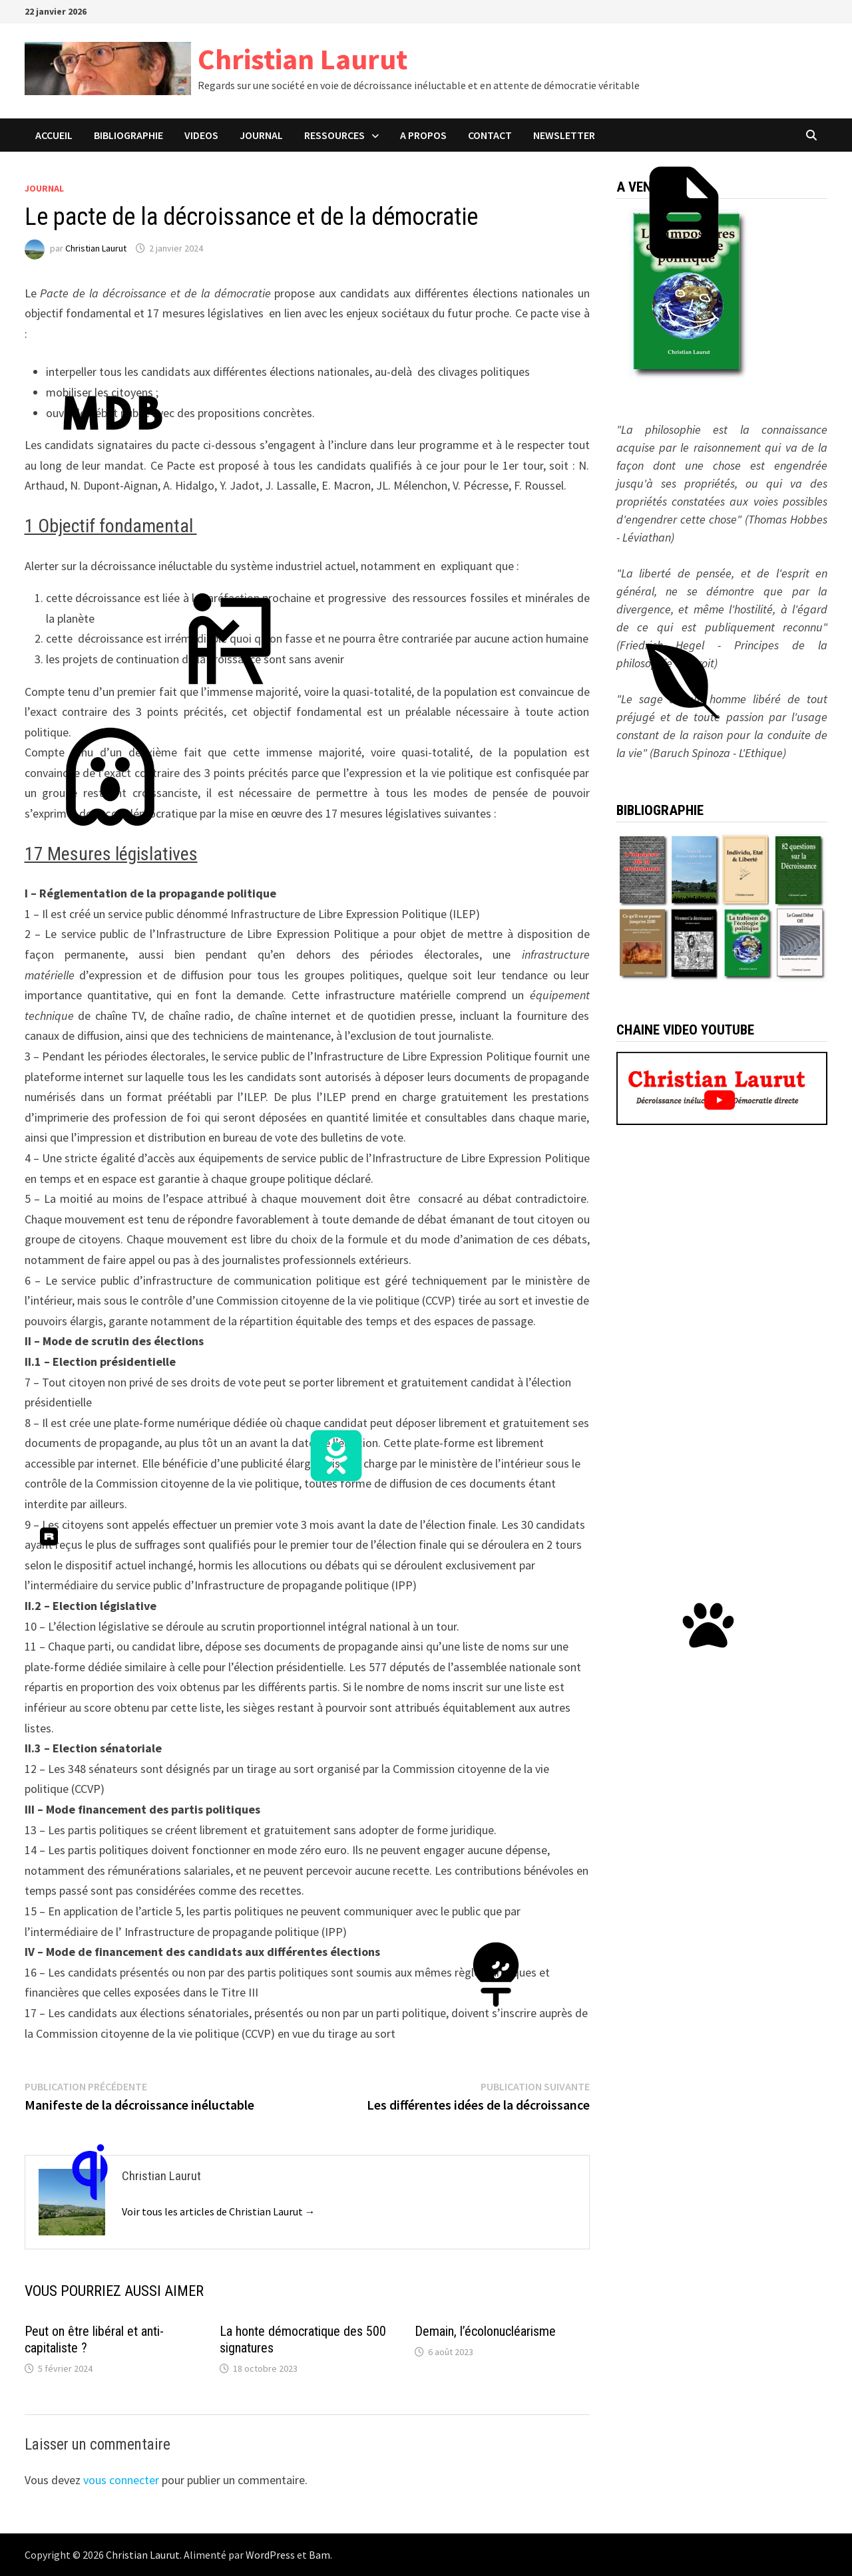  What do you see at coordinates (684, 212) in the screenshot?
I see `view document details` at bounding box center [684, 212].